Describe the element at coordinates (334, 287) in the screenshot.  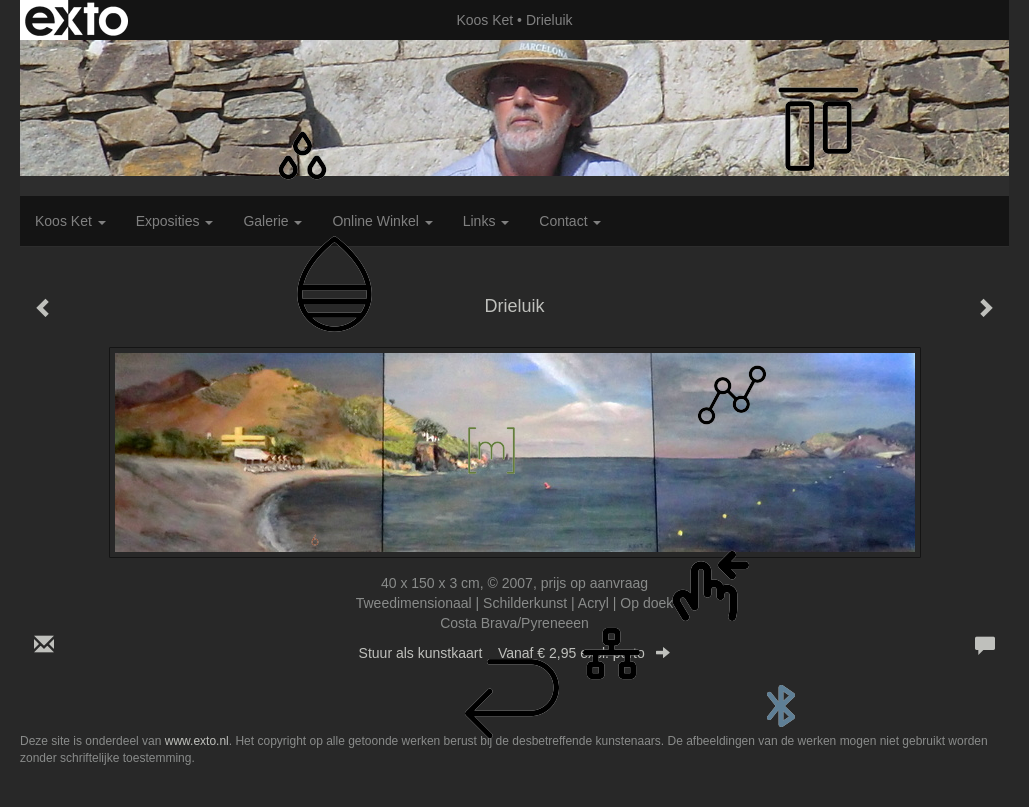
I see `adjust fill level or capacity` at that location.